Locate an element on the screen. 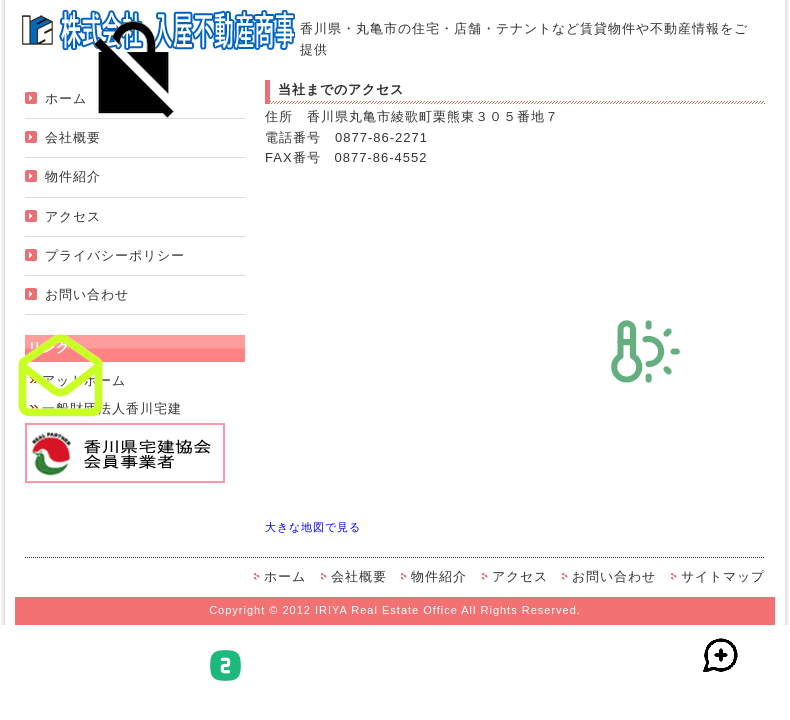 The image size is (790, 720). indicates step 2 in a sequence or process is located at coordinates (225, 665).